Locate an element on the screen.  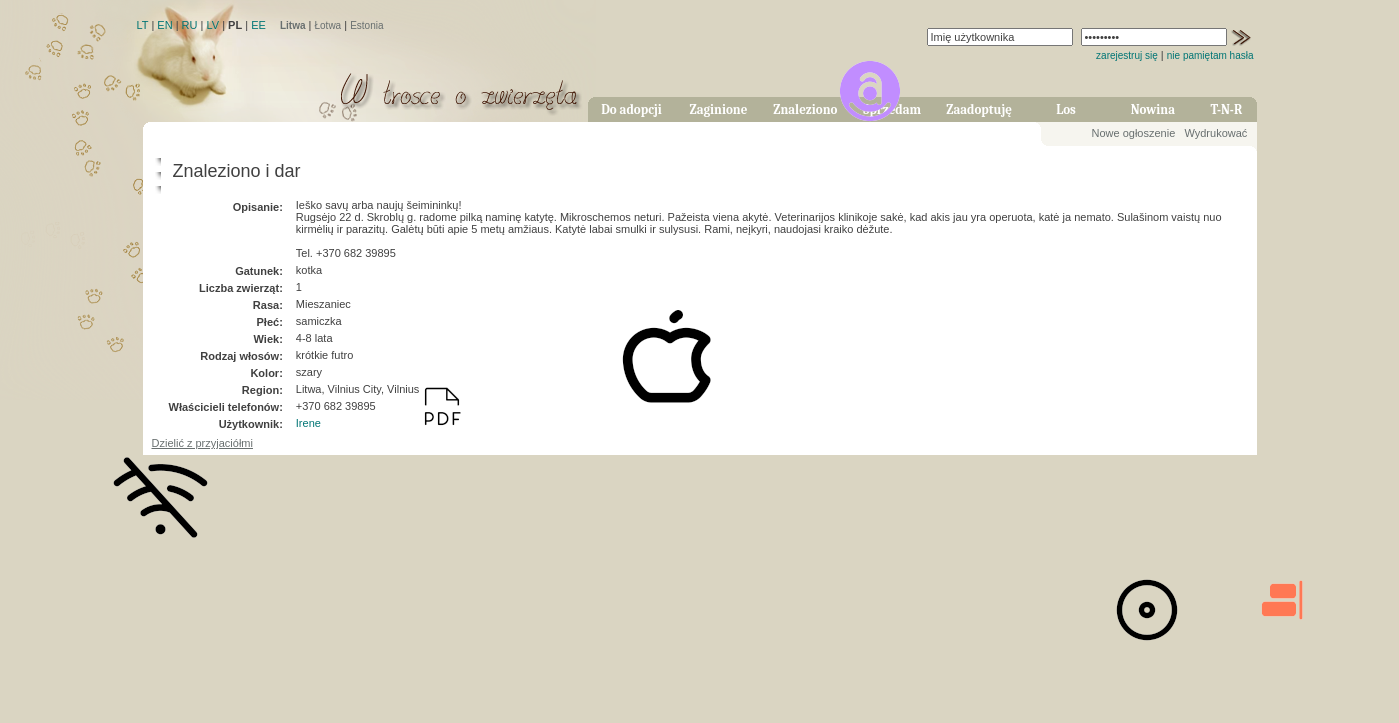
open the Amazon app or website is located at coordinates (870, 91).